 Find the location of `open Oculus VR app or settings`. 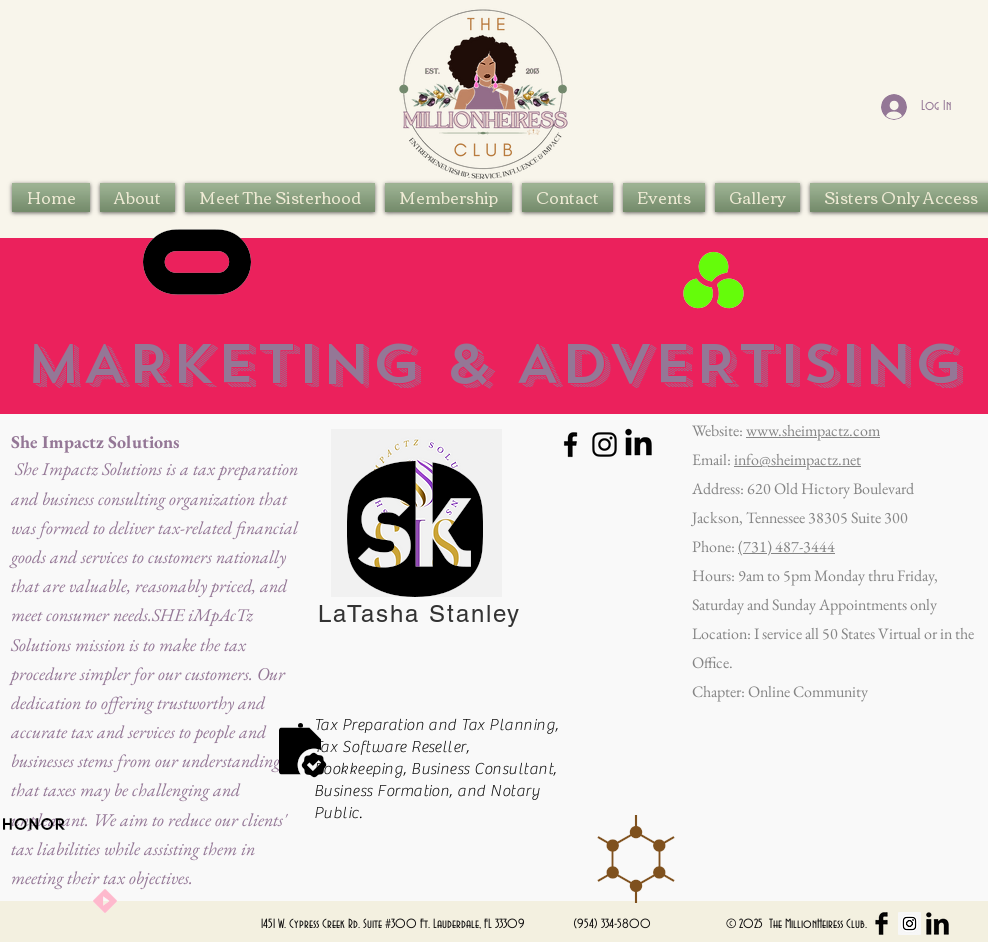

open Oculus VR app or settings is located at coordinates (197, 262).